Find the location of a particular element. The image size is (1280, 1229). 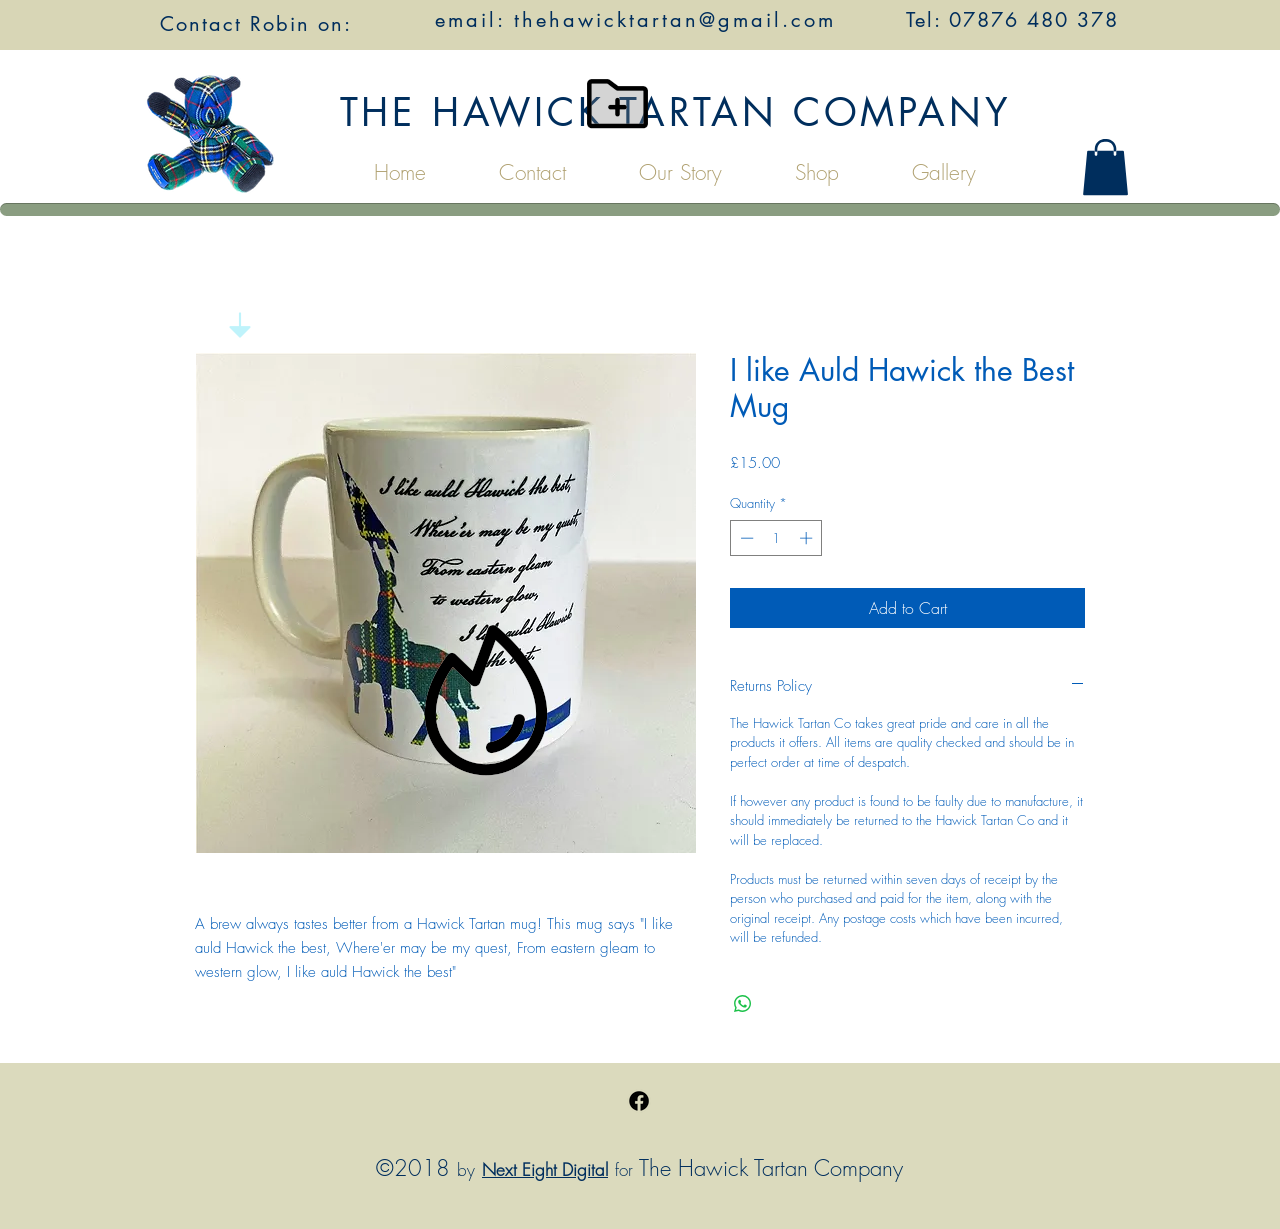

indicates trending or popular content is located at coordinates (486, 703).